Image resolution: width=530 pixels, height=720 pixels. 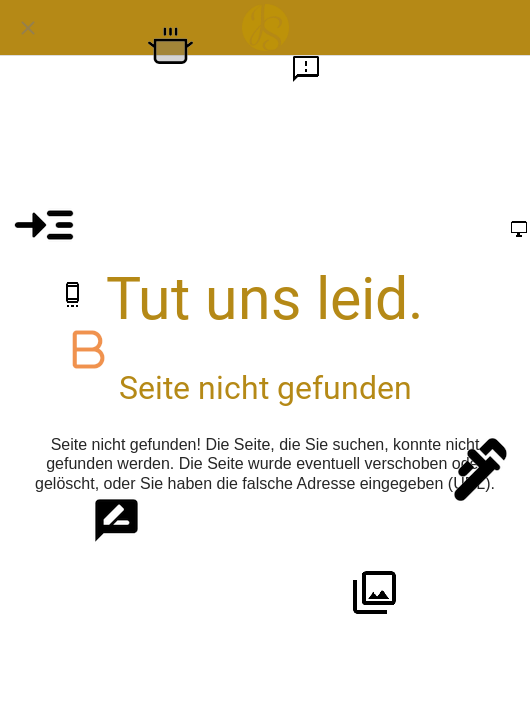 I want to click on submit feedback or report an issue, so click(x=306, y=69).